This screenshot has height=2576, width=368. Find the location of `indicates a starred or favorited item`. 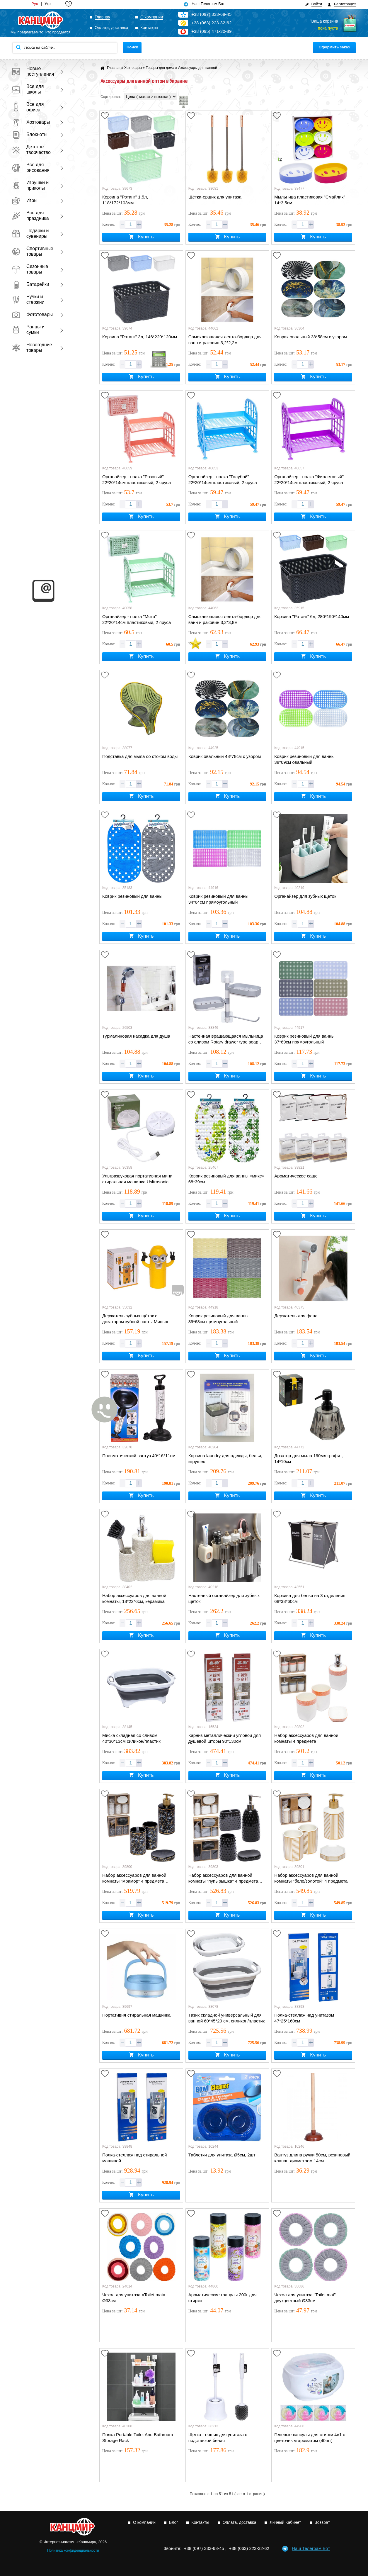

indicates a starred or favorited item is located at coordinates (195, 644).